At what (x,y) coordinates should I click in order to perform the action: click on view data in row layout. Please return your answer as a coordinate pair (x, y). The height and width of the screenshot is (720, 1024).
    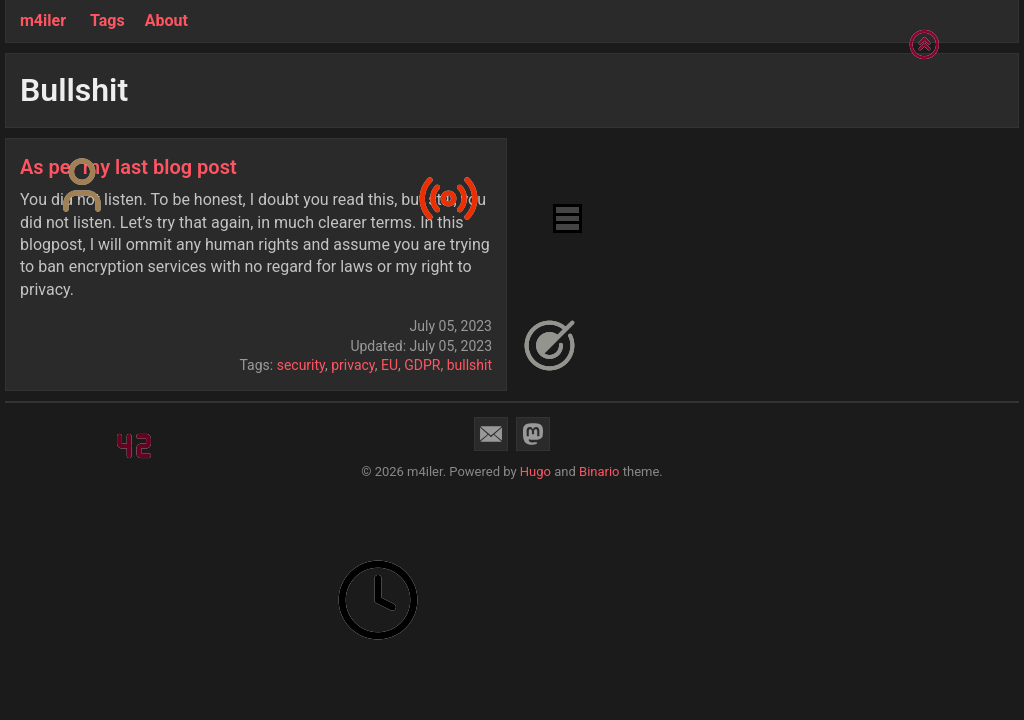
    Looking at the image, I should click on (567, 218).